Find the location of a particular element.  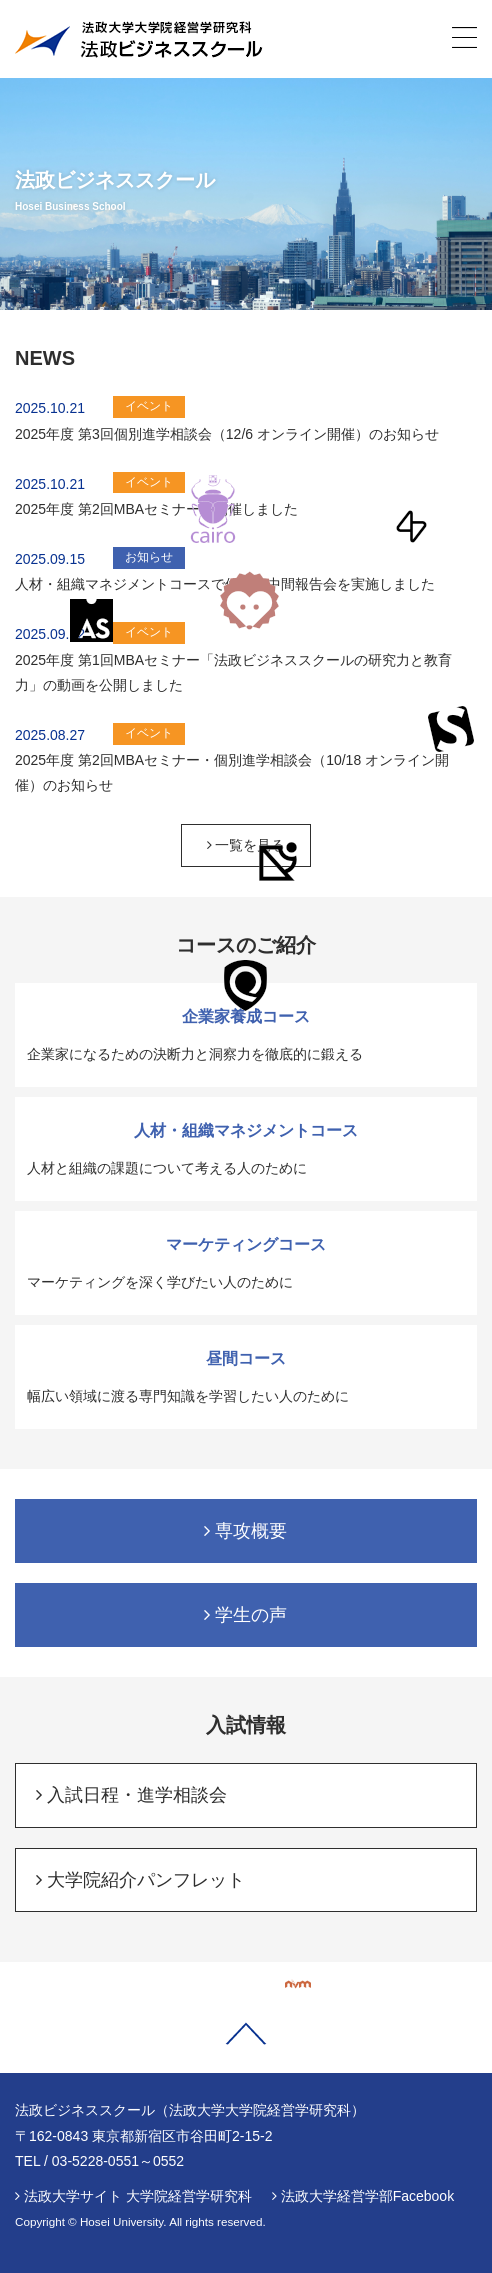

Cairo graphics library logo is located at coordinates (213, 509).